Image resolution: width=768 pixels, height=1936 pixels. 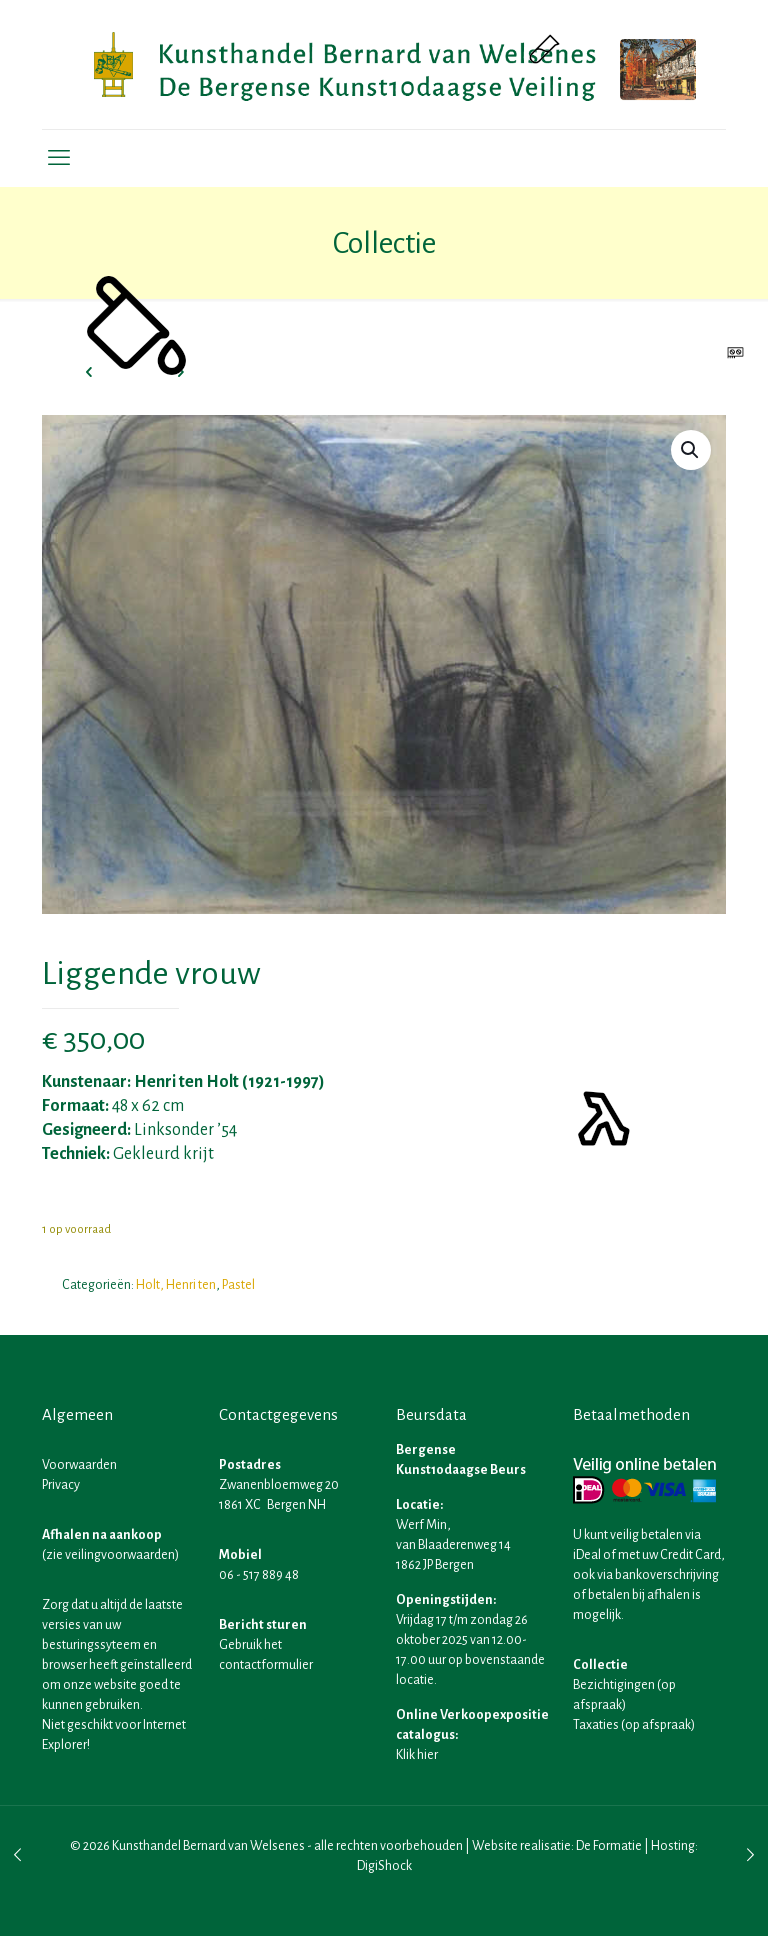 What do you see at coordinates (735, 352) in the screenshot?
I see `view graphics card or GPU information` at bounding box center [735, 352].